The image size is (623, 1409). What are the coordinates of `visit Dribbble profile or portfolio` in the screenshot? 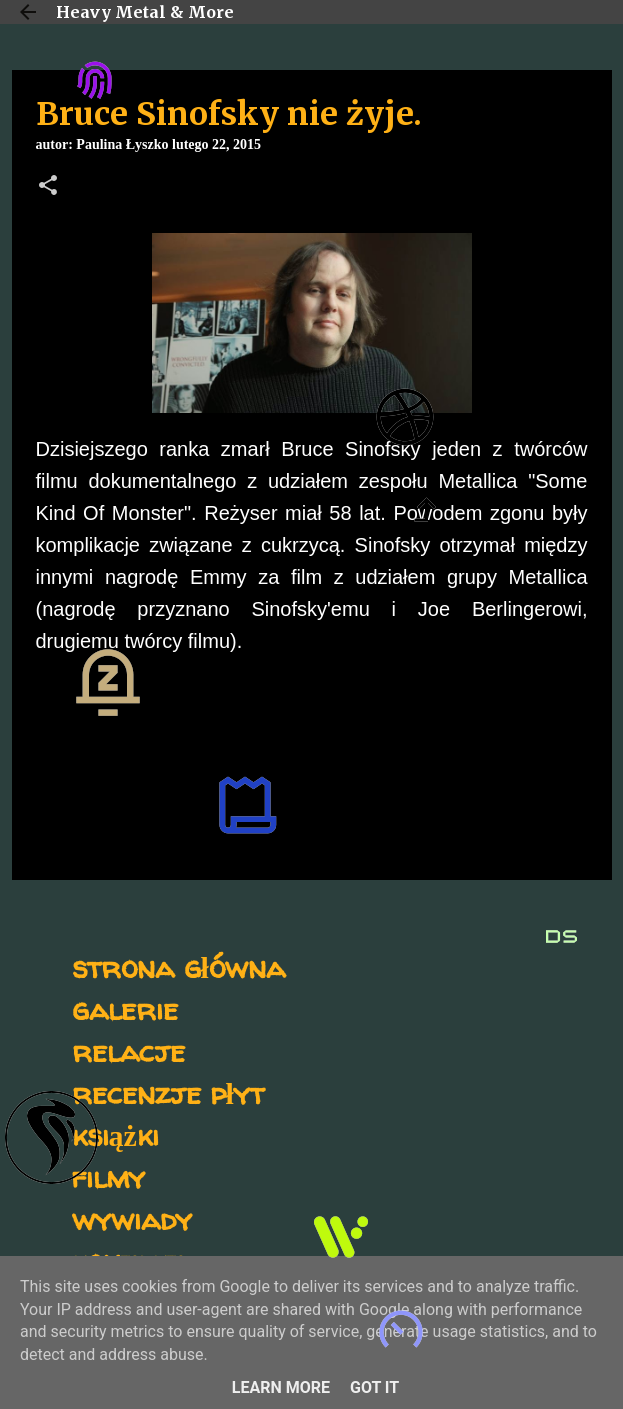 It's located at (405, 417).